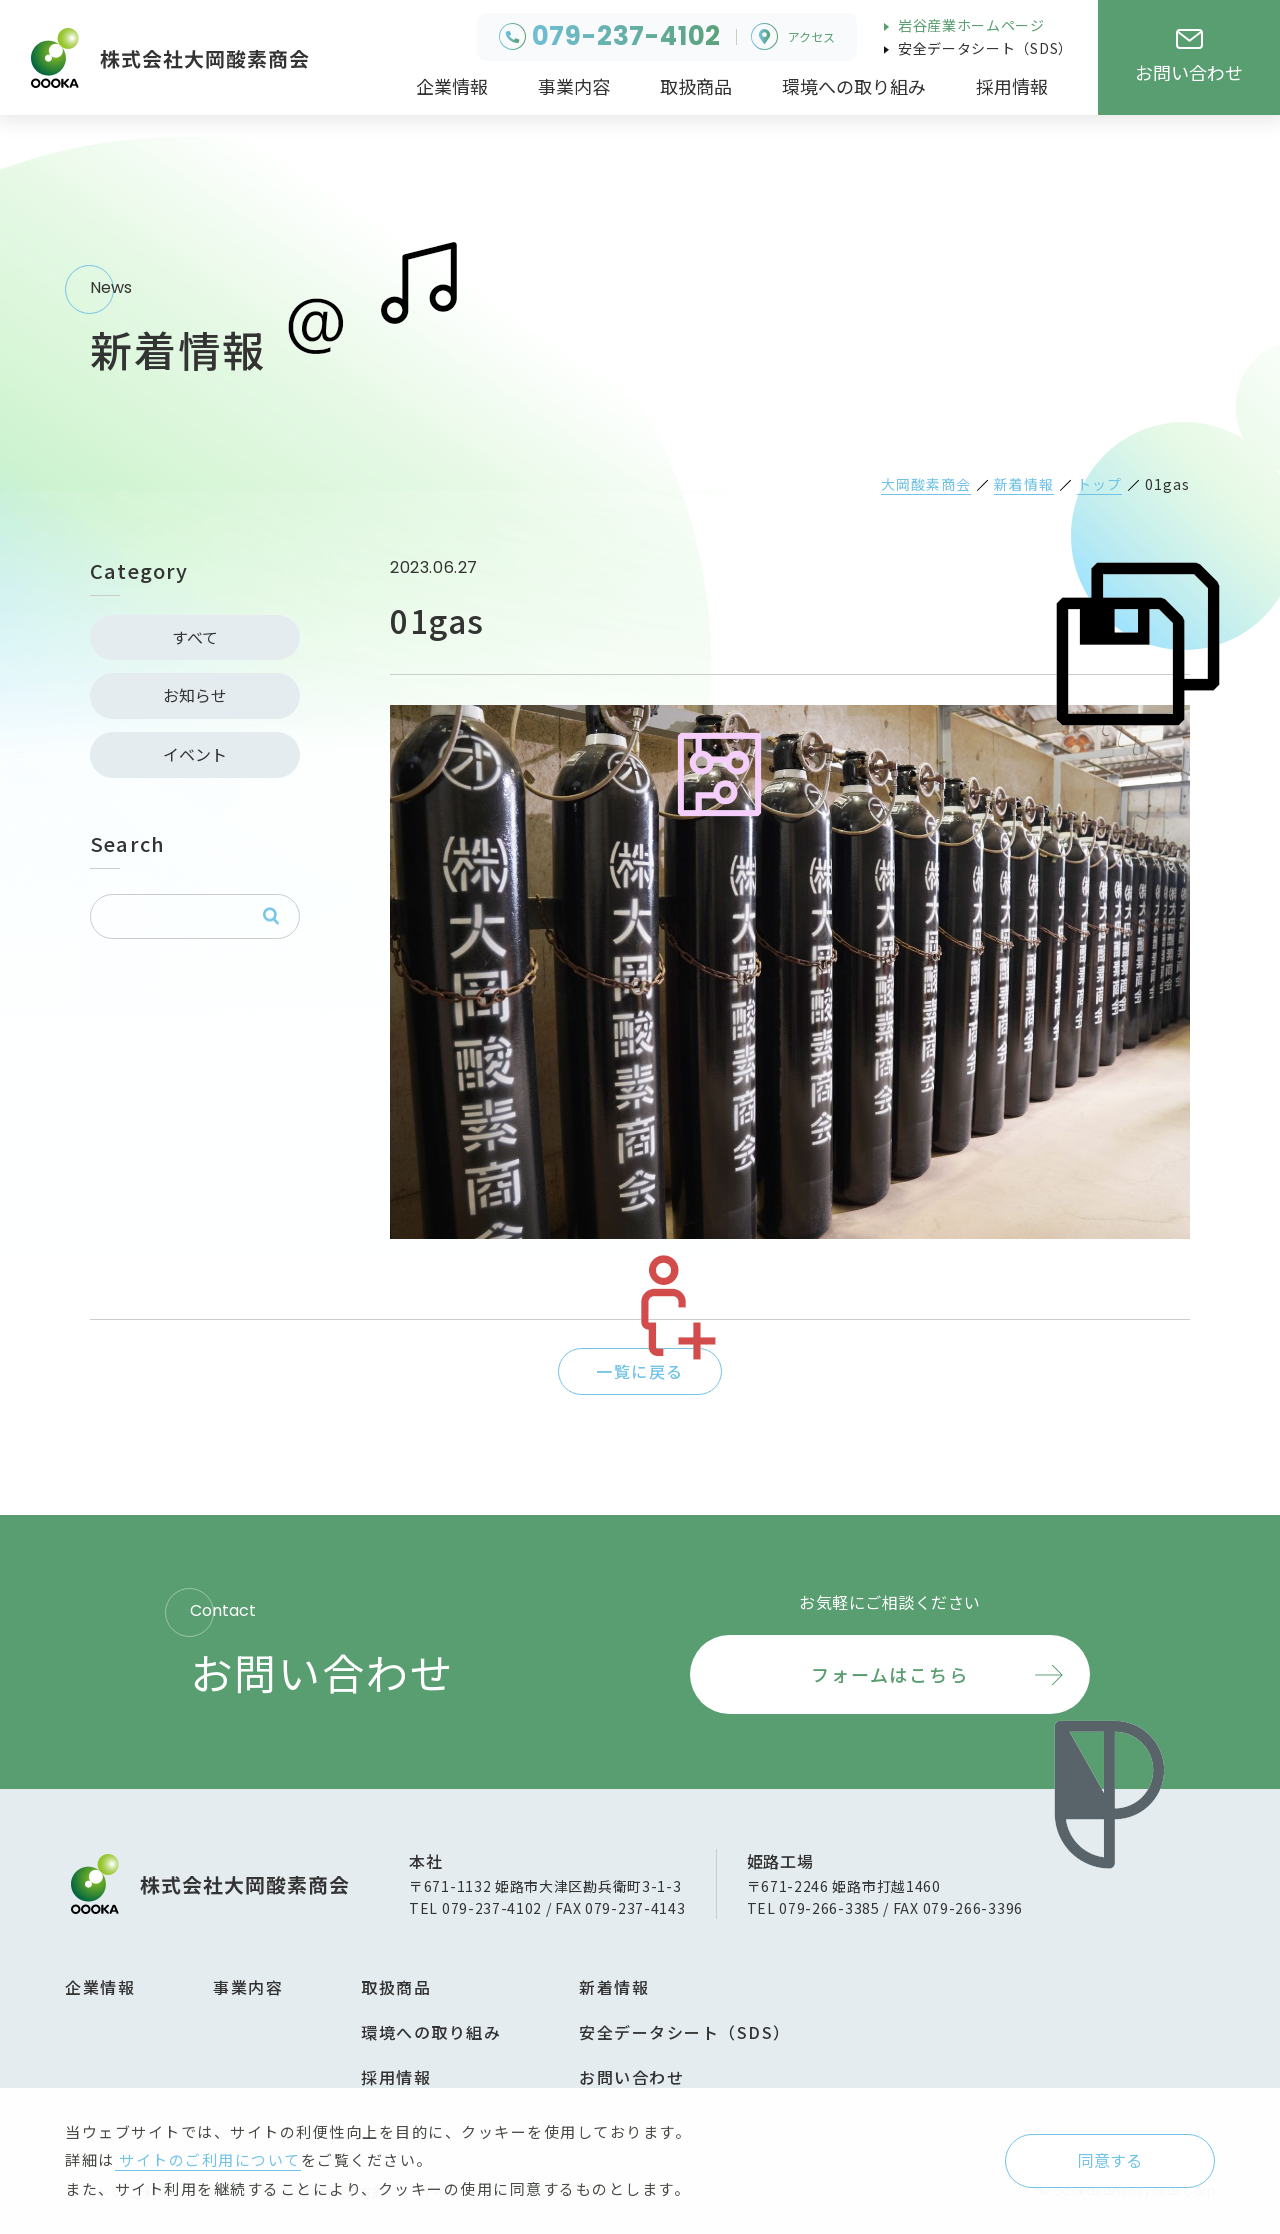 Image resolution: width=1280 pixels, height=2234 pixels. I want to click on mention a user in a comment or message, so click(314, 324).